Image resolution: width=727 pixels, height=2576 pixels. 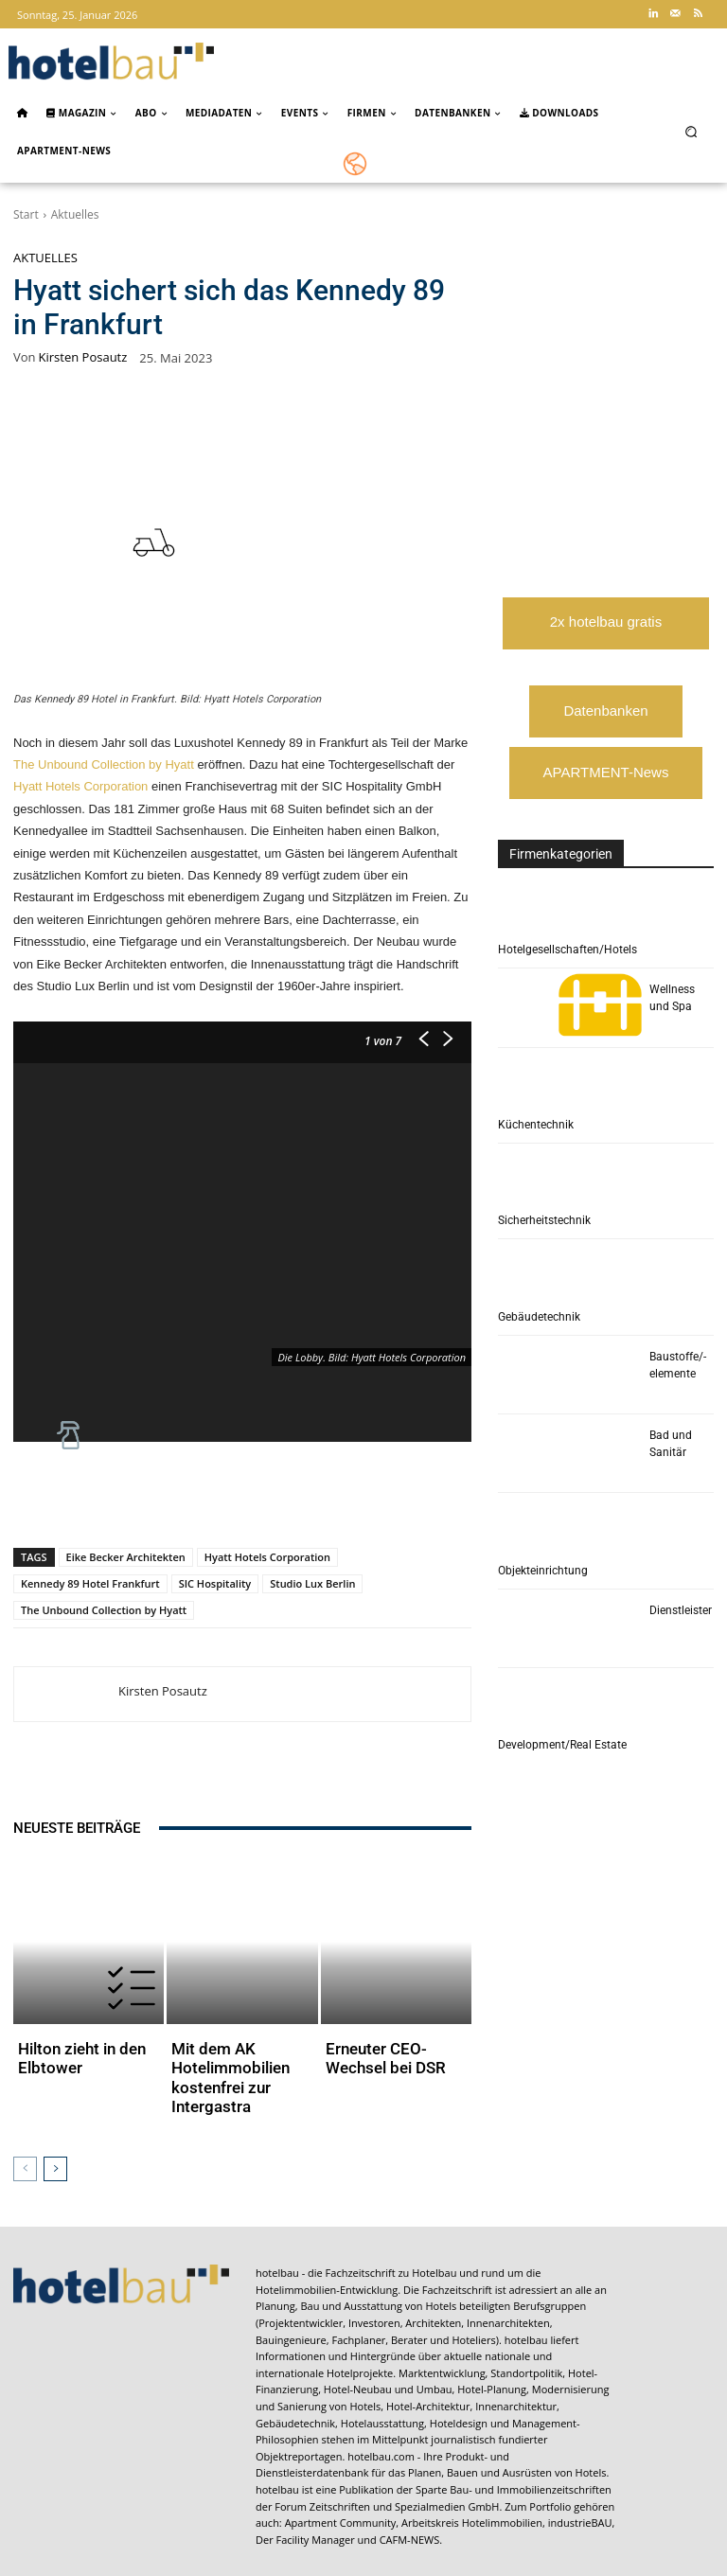 I want to click on view completed tasks or checklist, so click(x=132, y=1988).